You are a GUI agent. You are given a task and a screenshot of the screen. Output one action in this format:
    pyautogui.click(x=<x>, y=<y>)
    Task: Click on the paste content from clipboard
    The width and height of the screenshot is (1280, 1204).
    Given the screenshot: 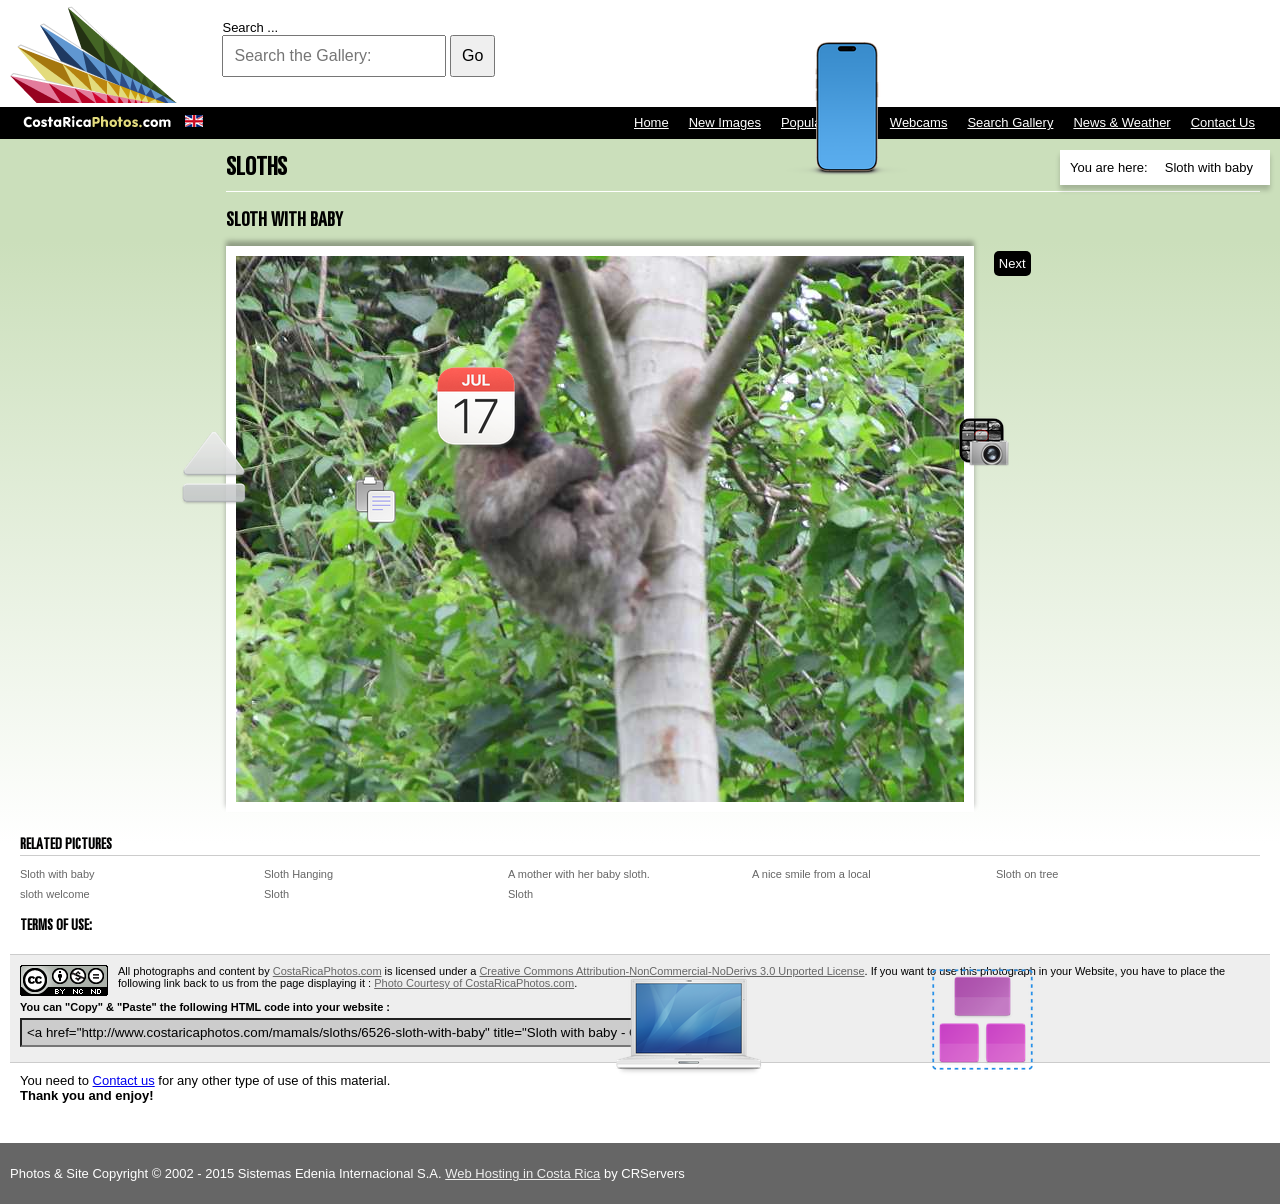 What is the action you would take?
    pyautogui.click(x=375, y=499)
    